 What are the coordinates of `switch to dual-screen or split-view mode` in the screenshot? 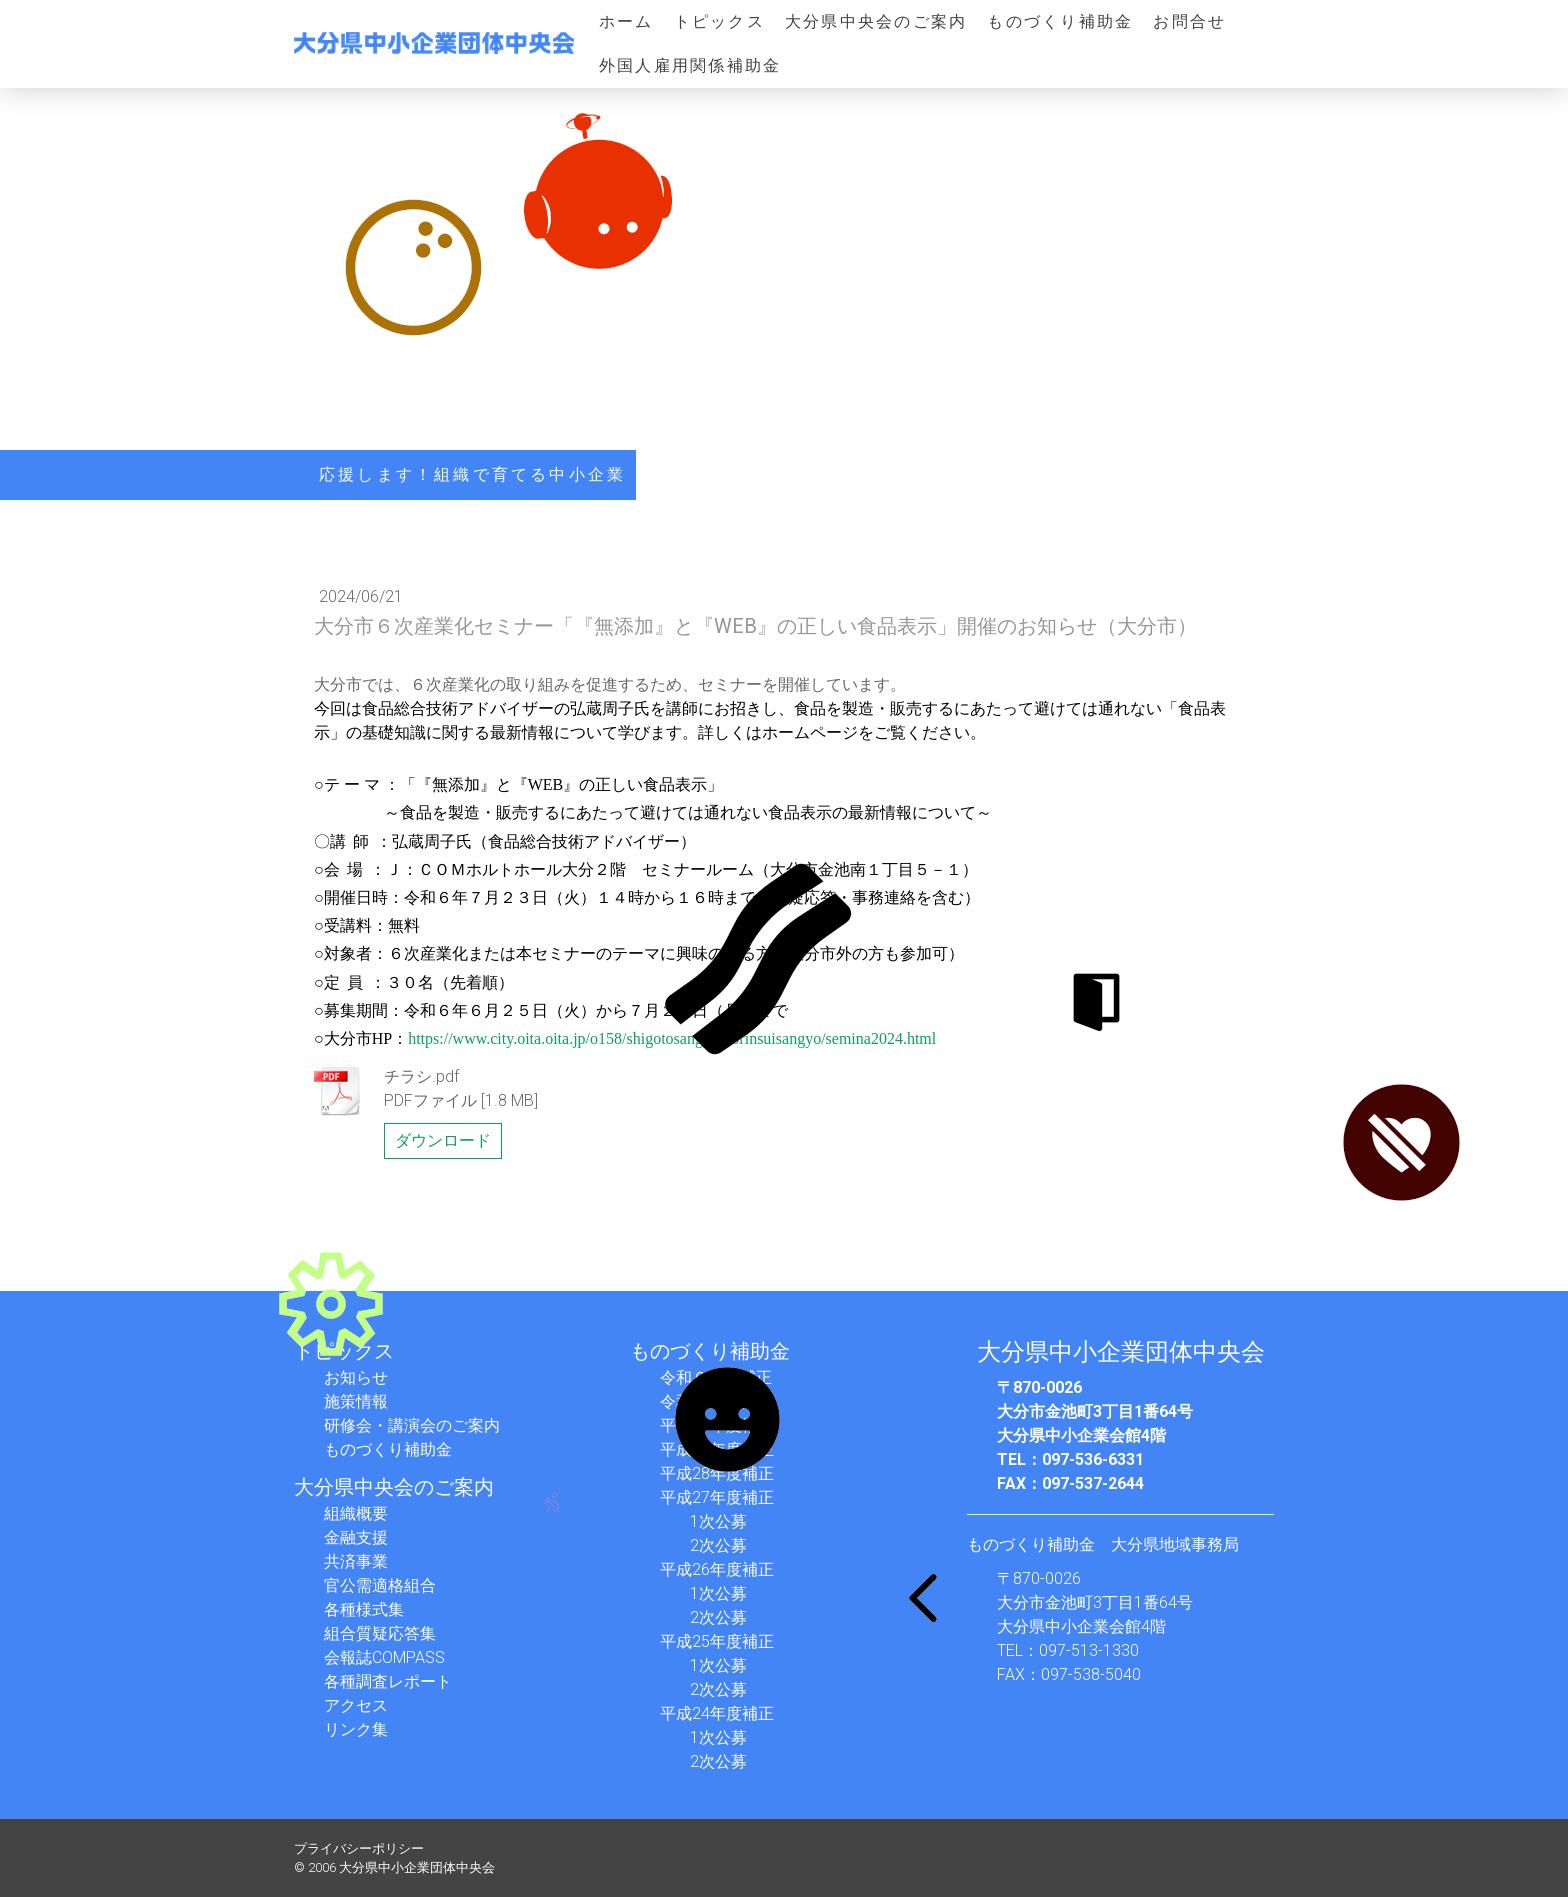 It's located at (1096, 999).